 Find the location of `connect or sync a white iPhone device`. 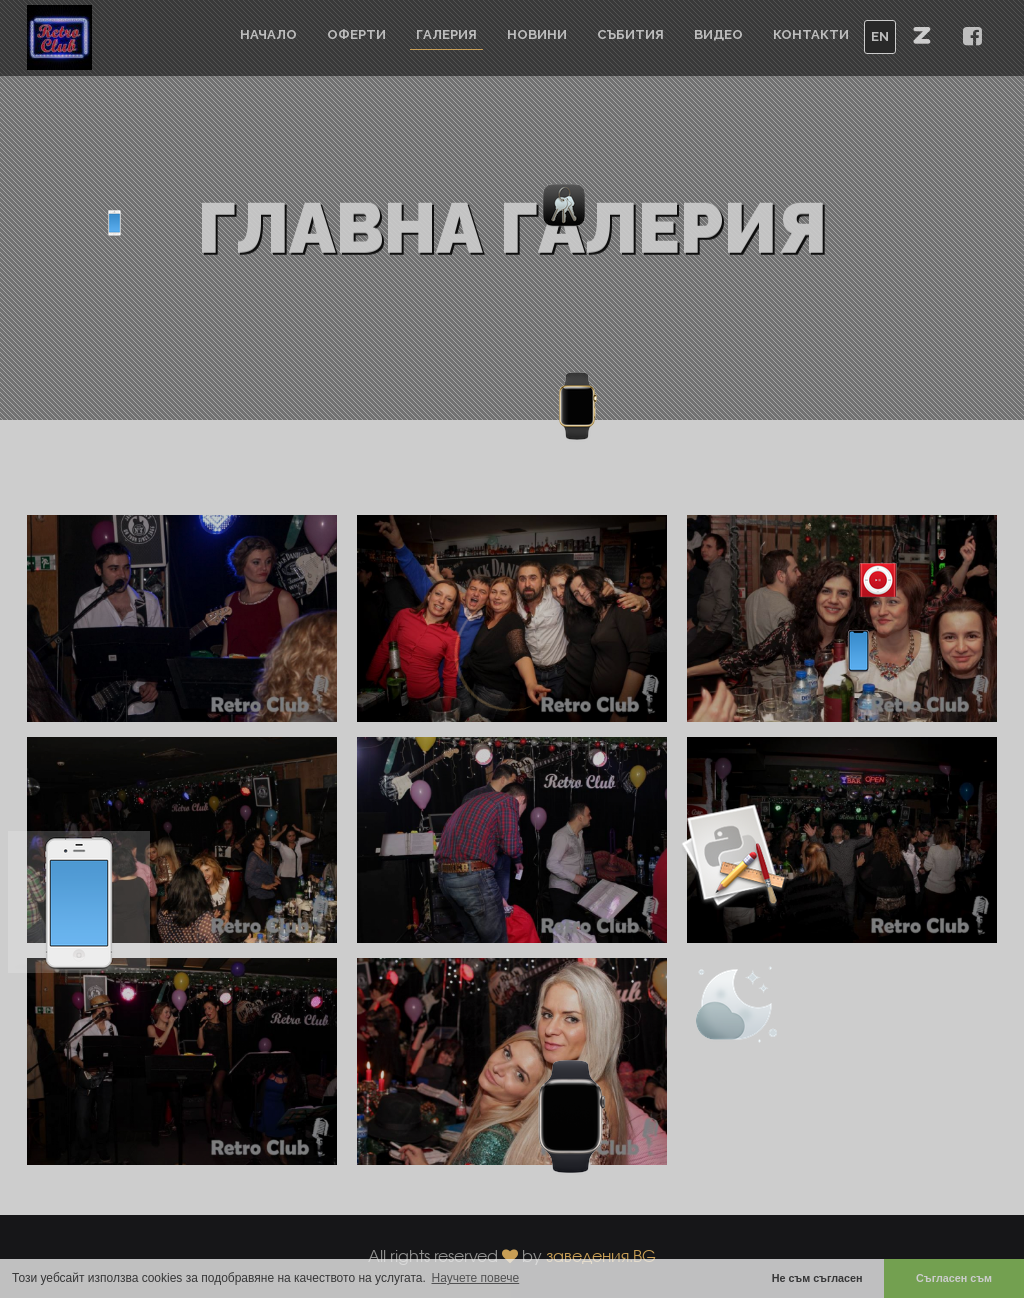

connect or sync a white iPhone device is located at coordinates (79, 902).